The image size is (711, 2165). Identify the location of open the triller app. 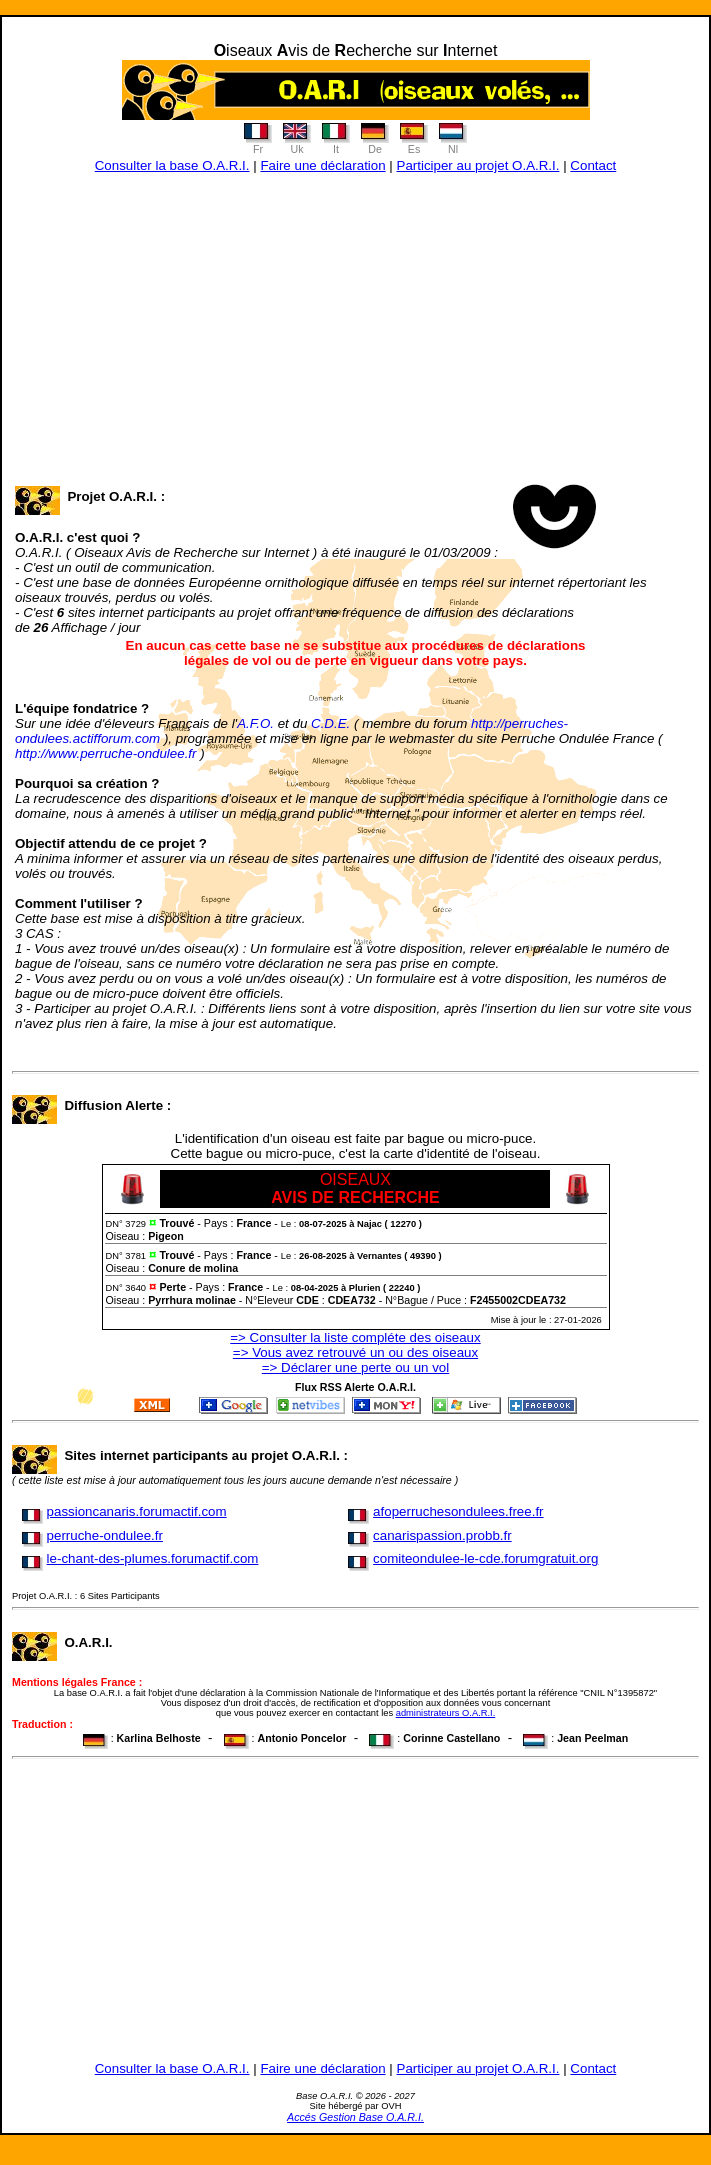
(86, 1396).